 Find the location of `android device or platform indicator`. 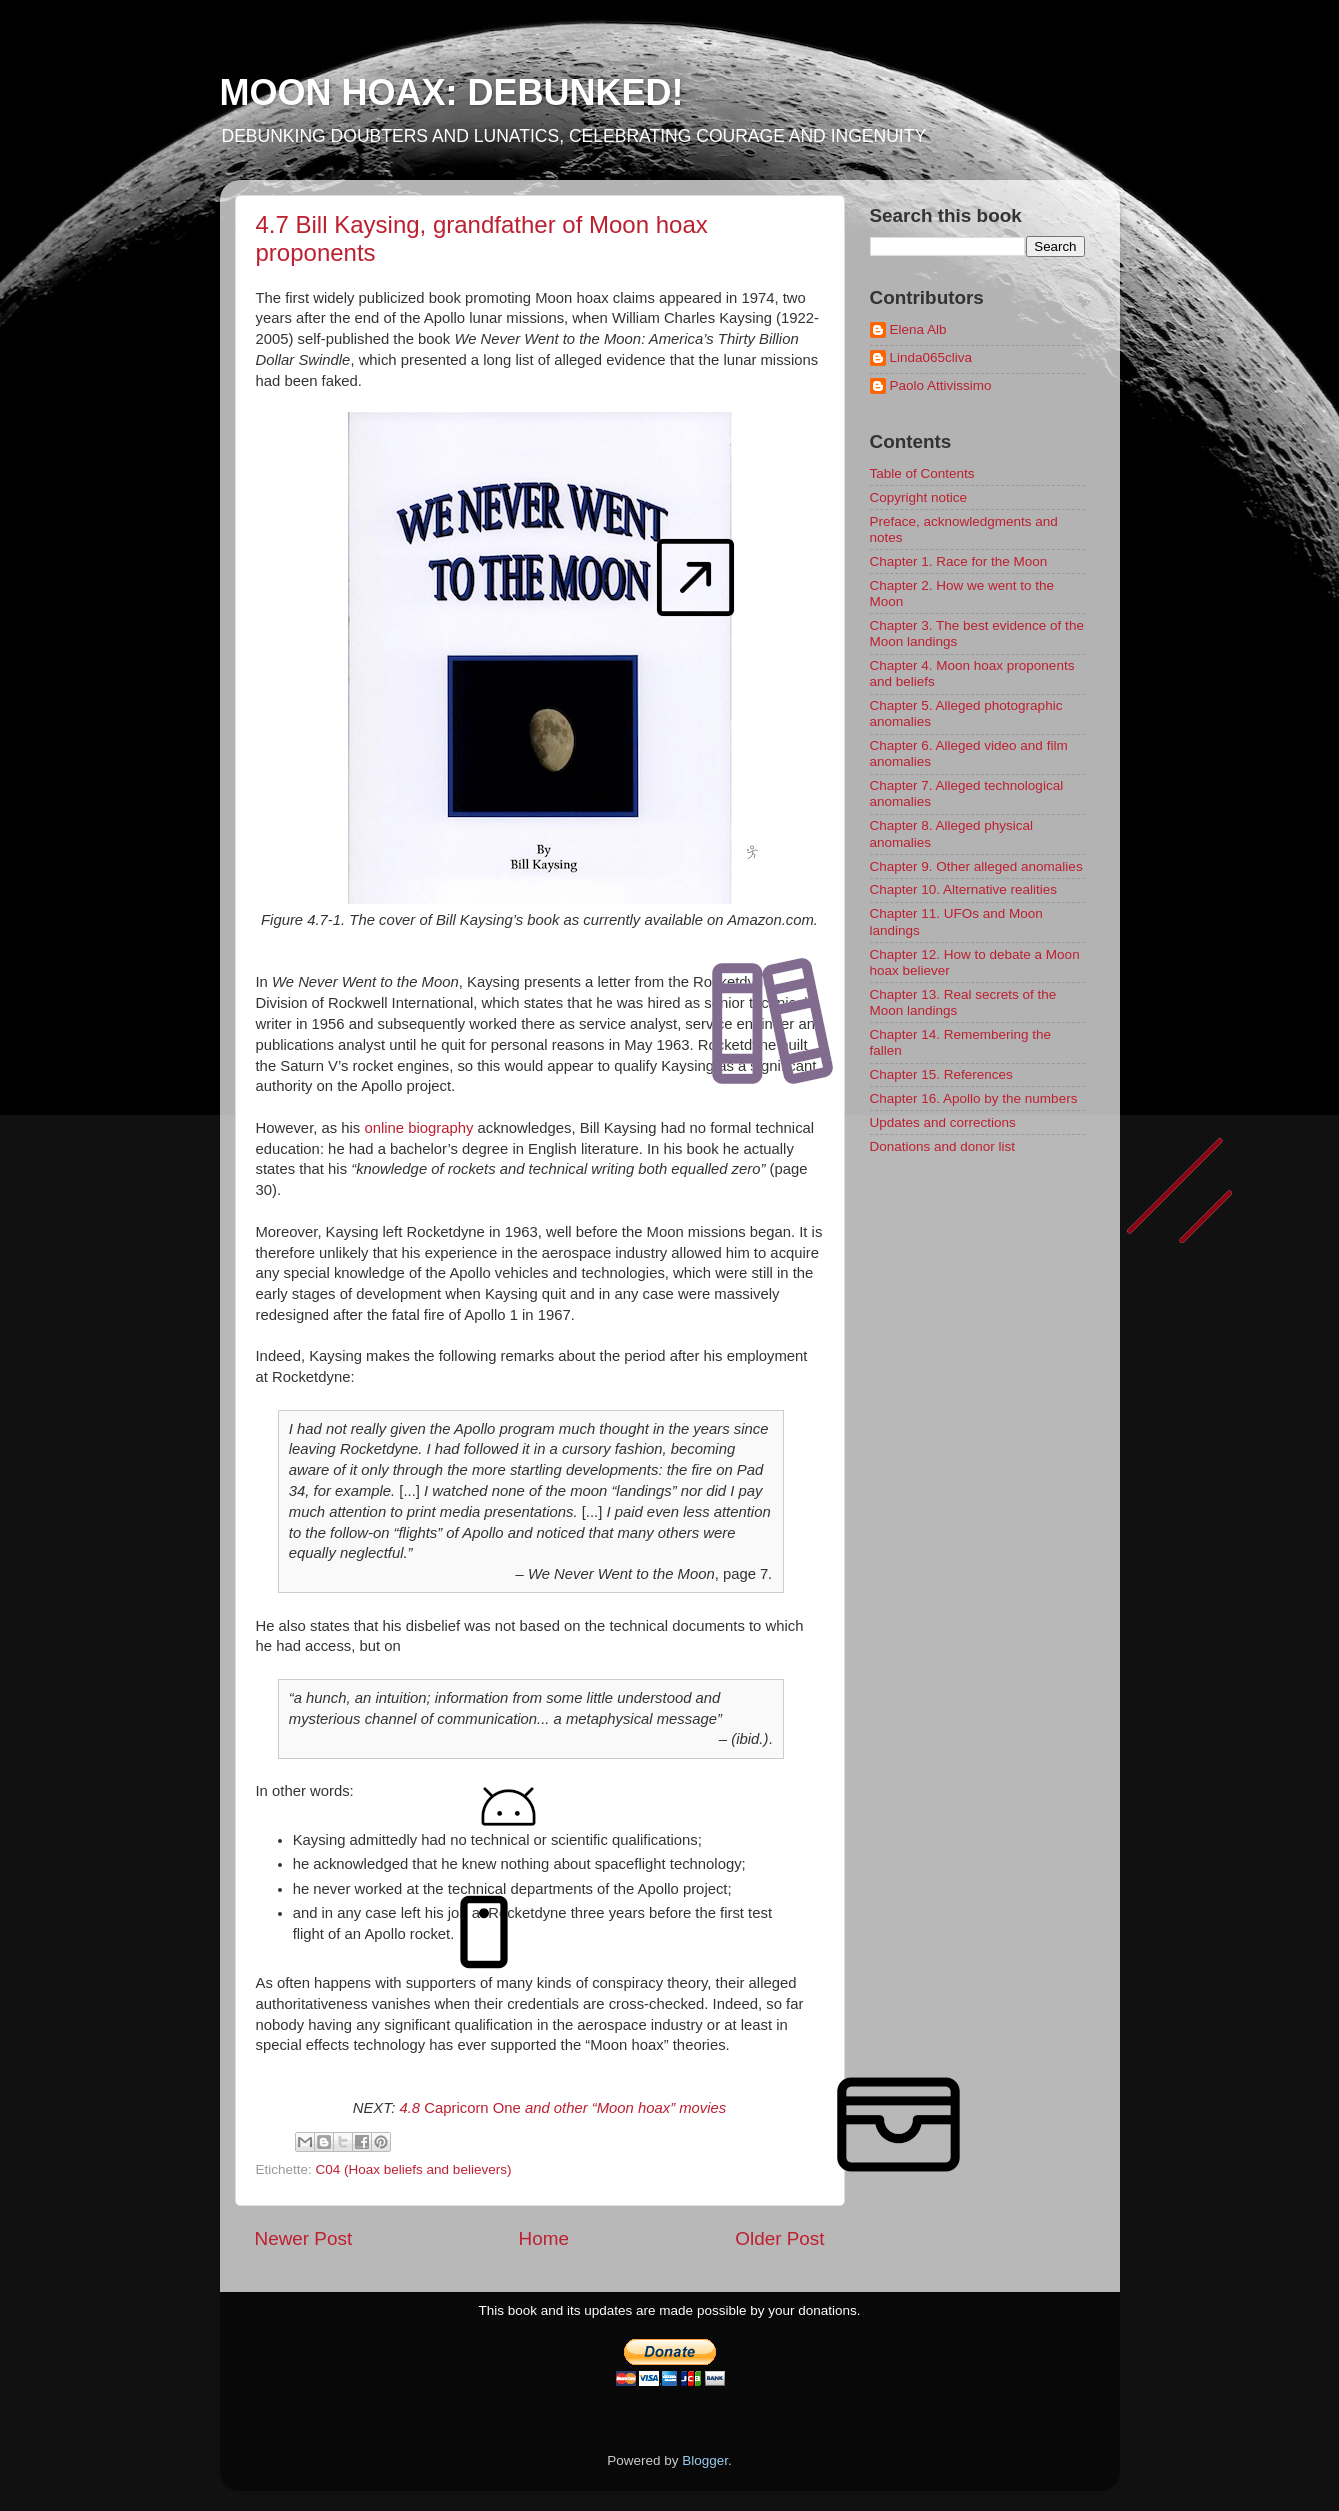

android device or platform indicator is located at coordinates (508, 1808).